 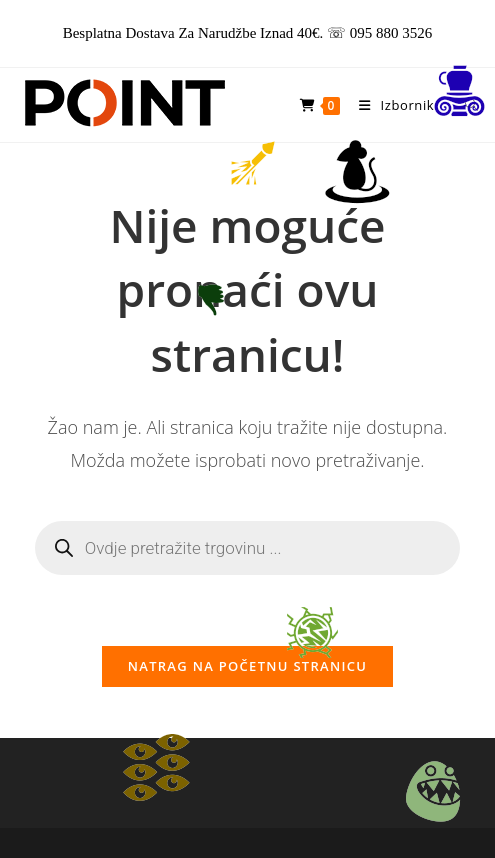 I want to click on dislike or downvote content, so click(x=211, y=300).